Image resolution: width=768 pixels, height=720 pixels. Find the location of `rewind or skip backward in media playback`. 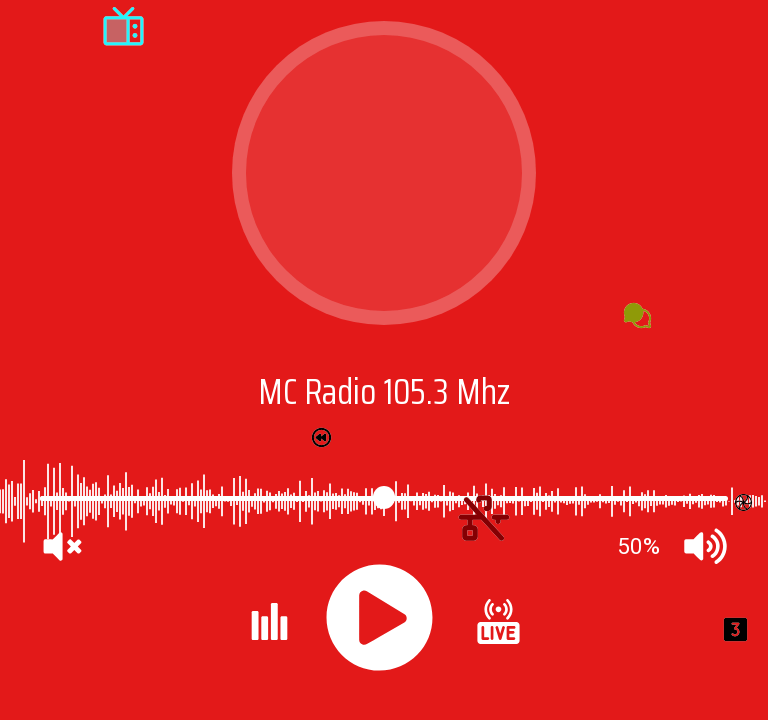

rewind or skip backward in media playback is located at coordinates (321, 437).